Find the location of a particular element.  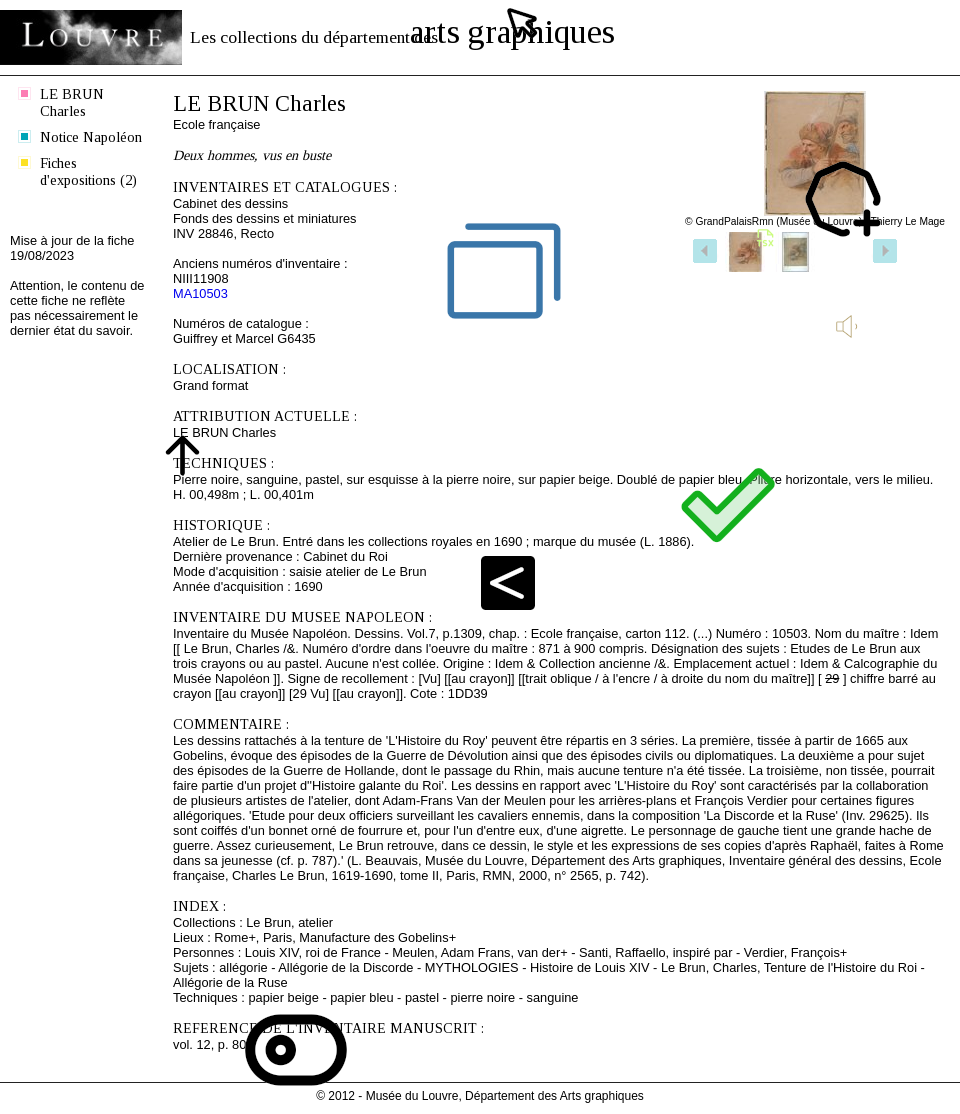

scroll to top of page is located at coordinates (182, 455).